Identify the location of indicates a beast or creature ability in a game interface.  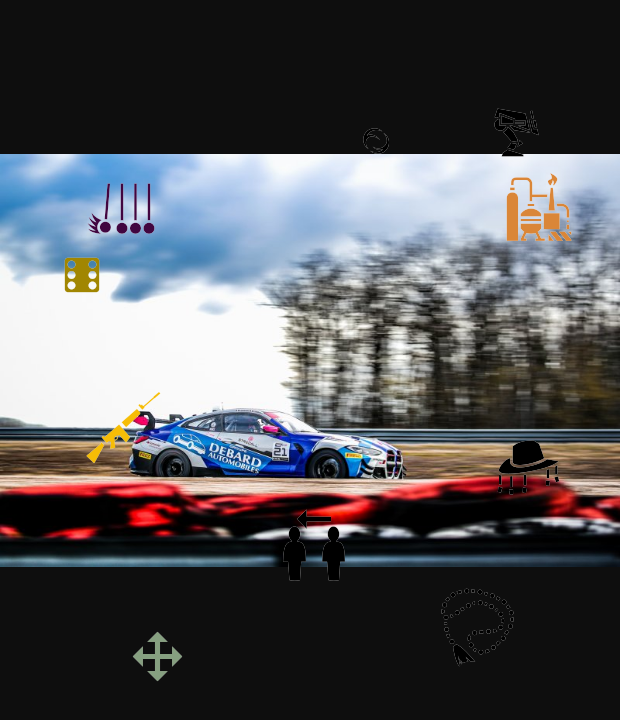
(376, 141).